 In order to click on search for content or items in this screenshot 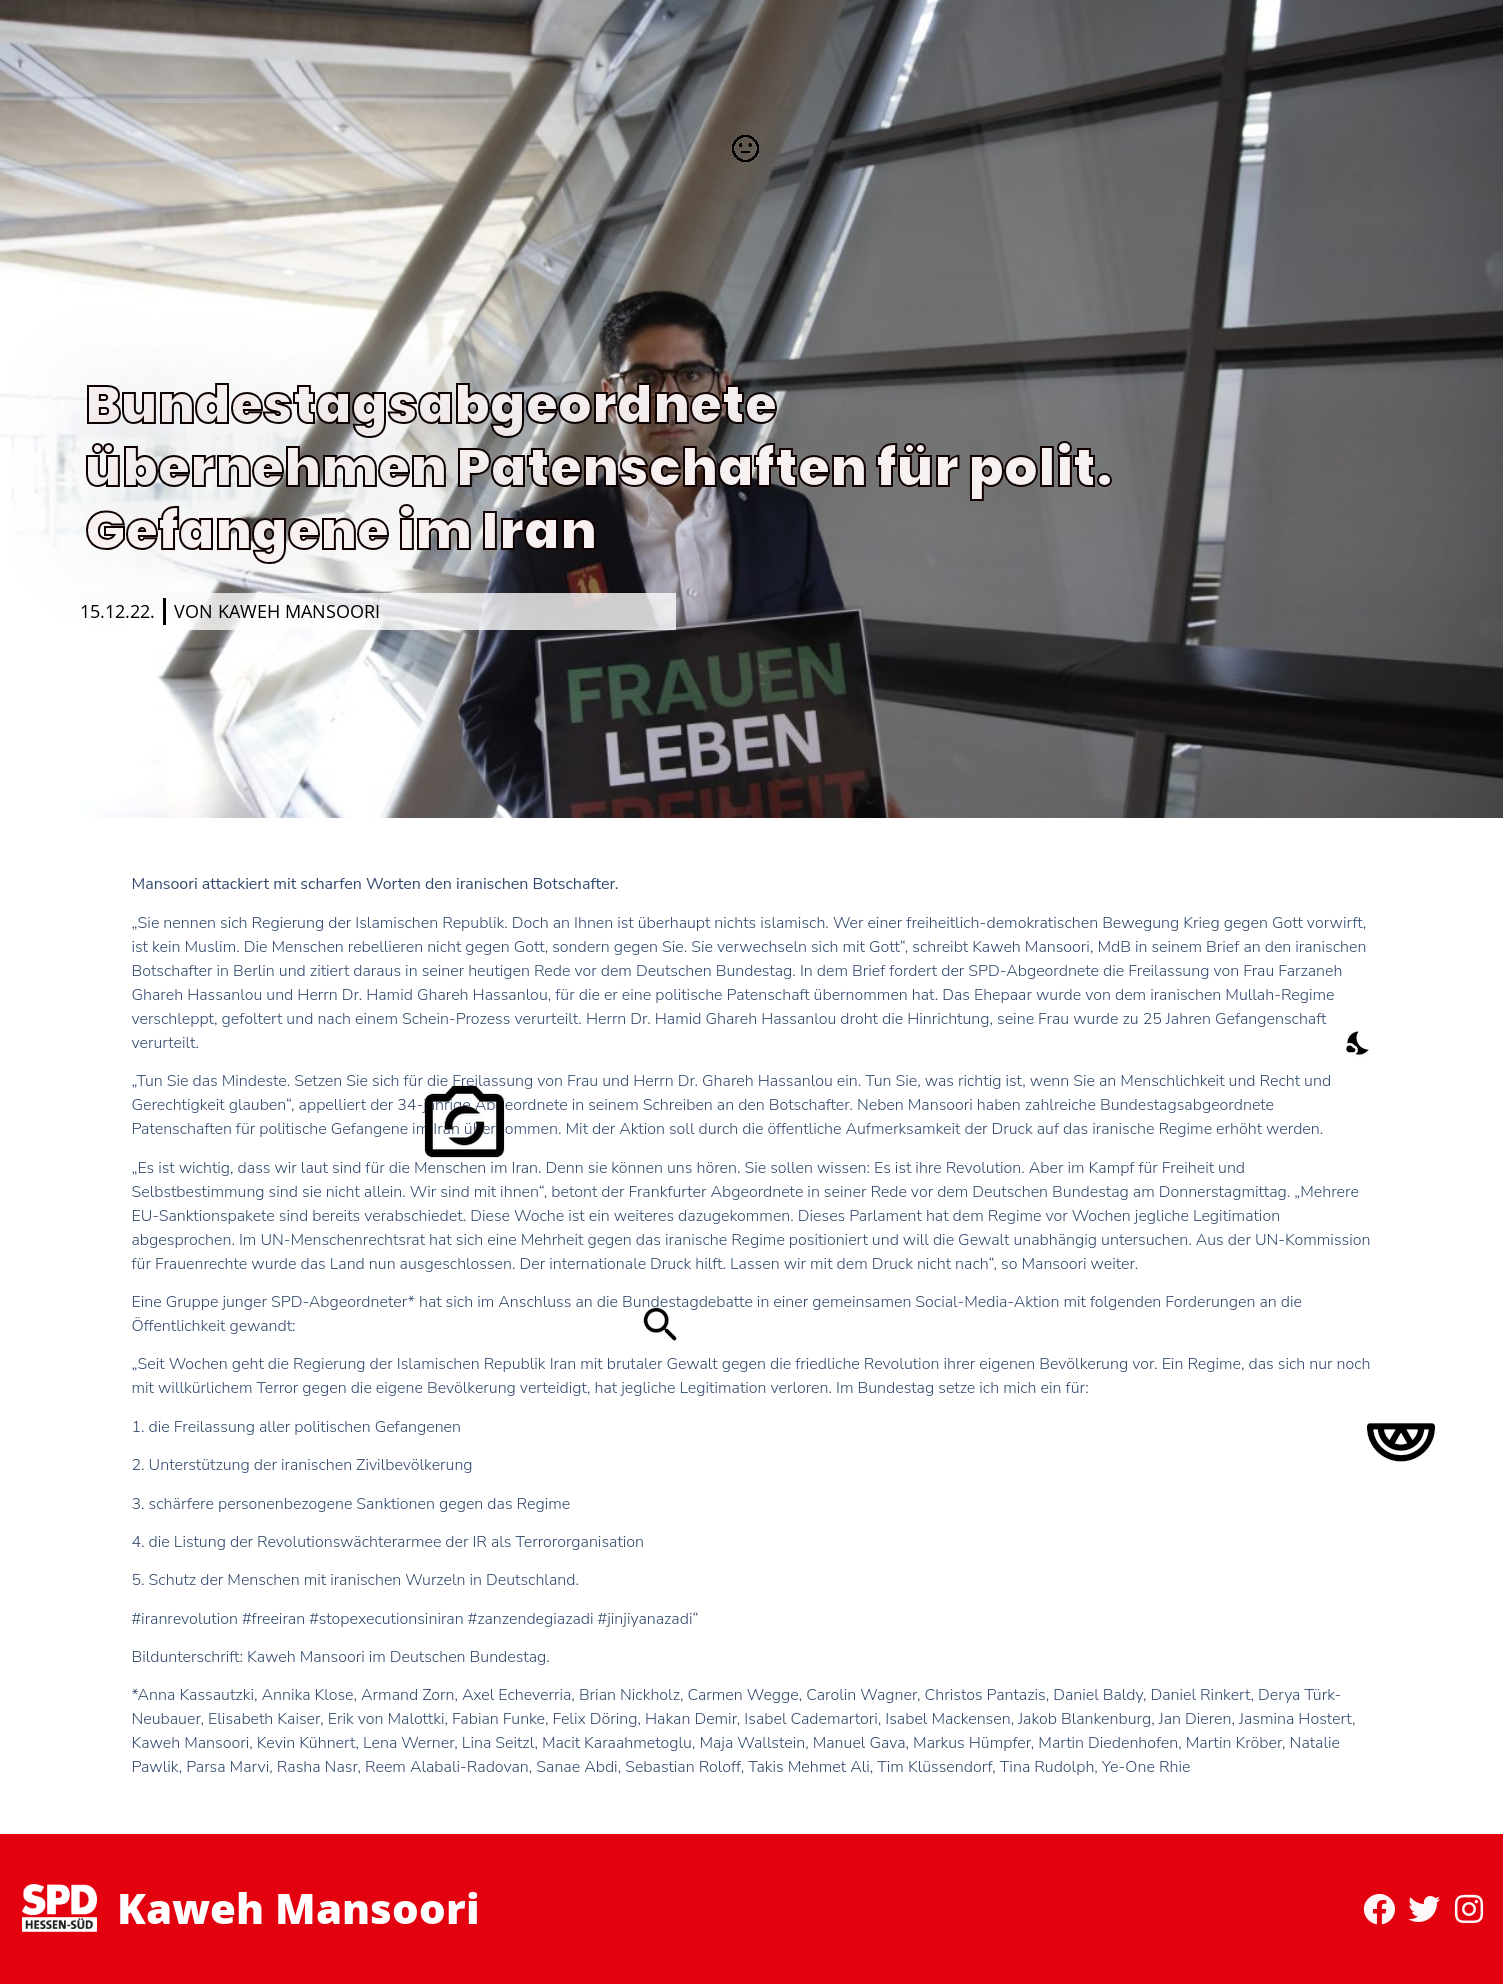, I will do `click(661, 1325)`.